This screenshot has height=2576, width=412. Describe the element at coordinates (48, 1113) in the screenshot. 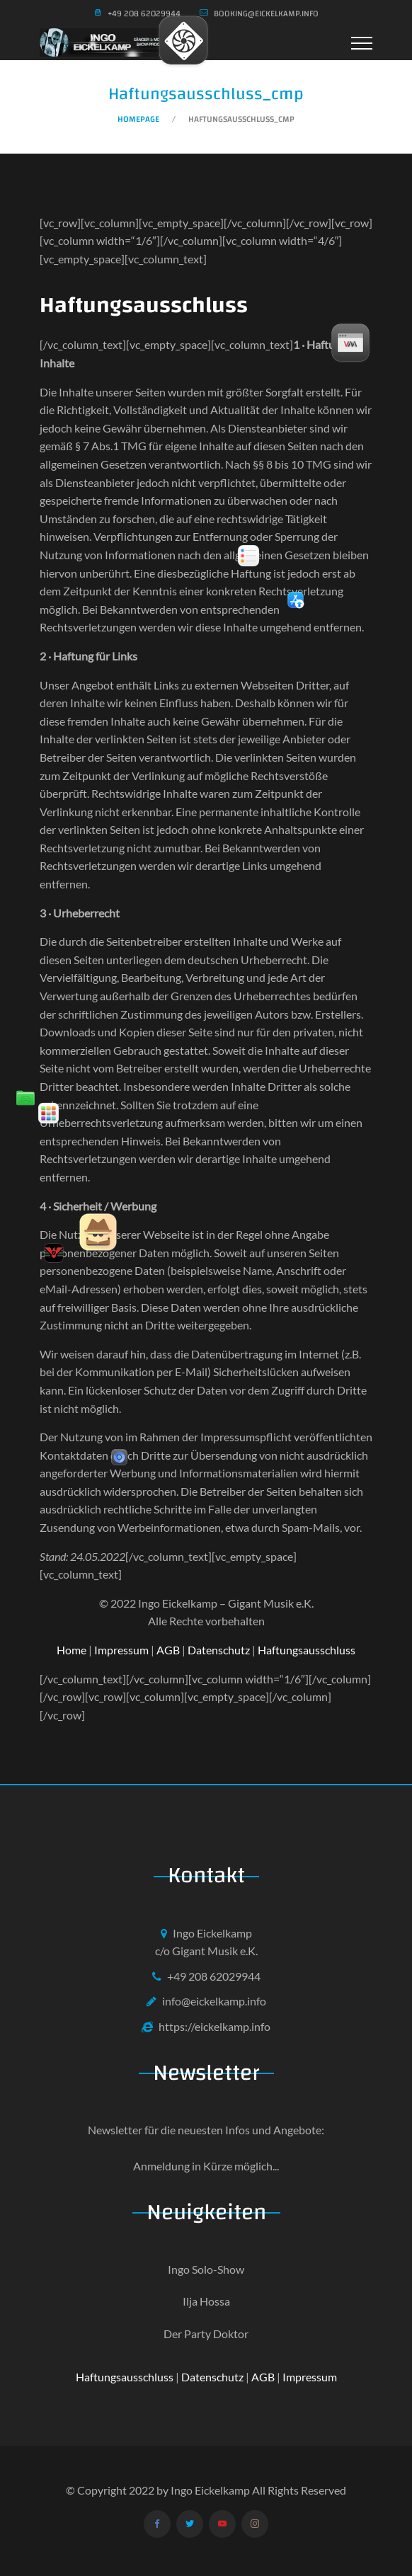

I see `open the app grid or launcher` at that location.